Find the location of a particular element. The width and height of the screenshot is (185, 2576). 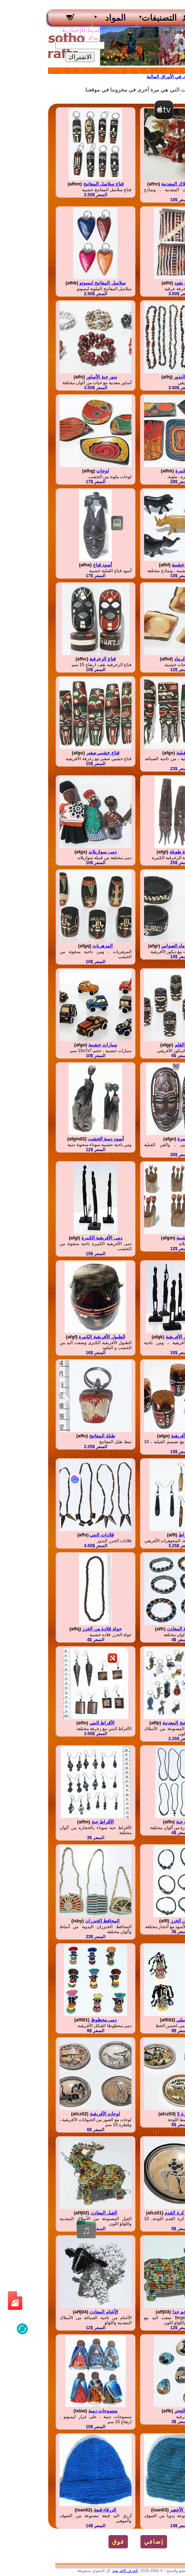

open your music folder is located at coordinates (86, 2229).